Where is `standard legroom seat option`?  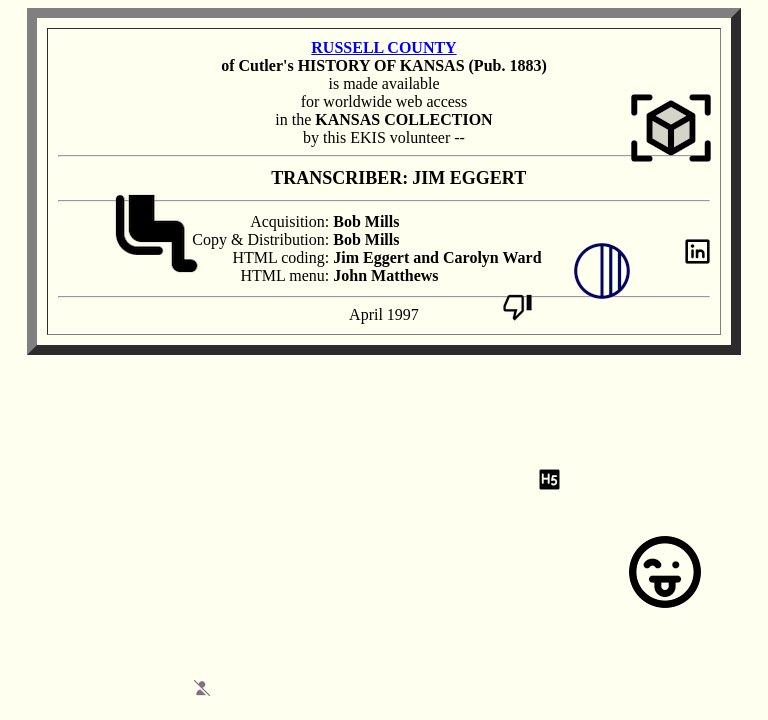
standard legroom seat option is located at coordinates (154, 233).